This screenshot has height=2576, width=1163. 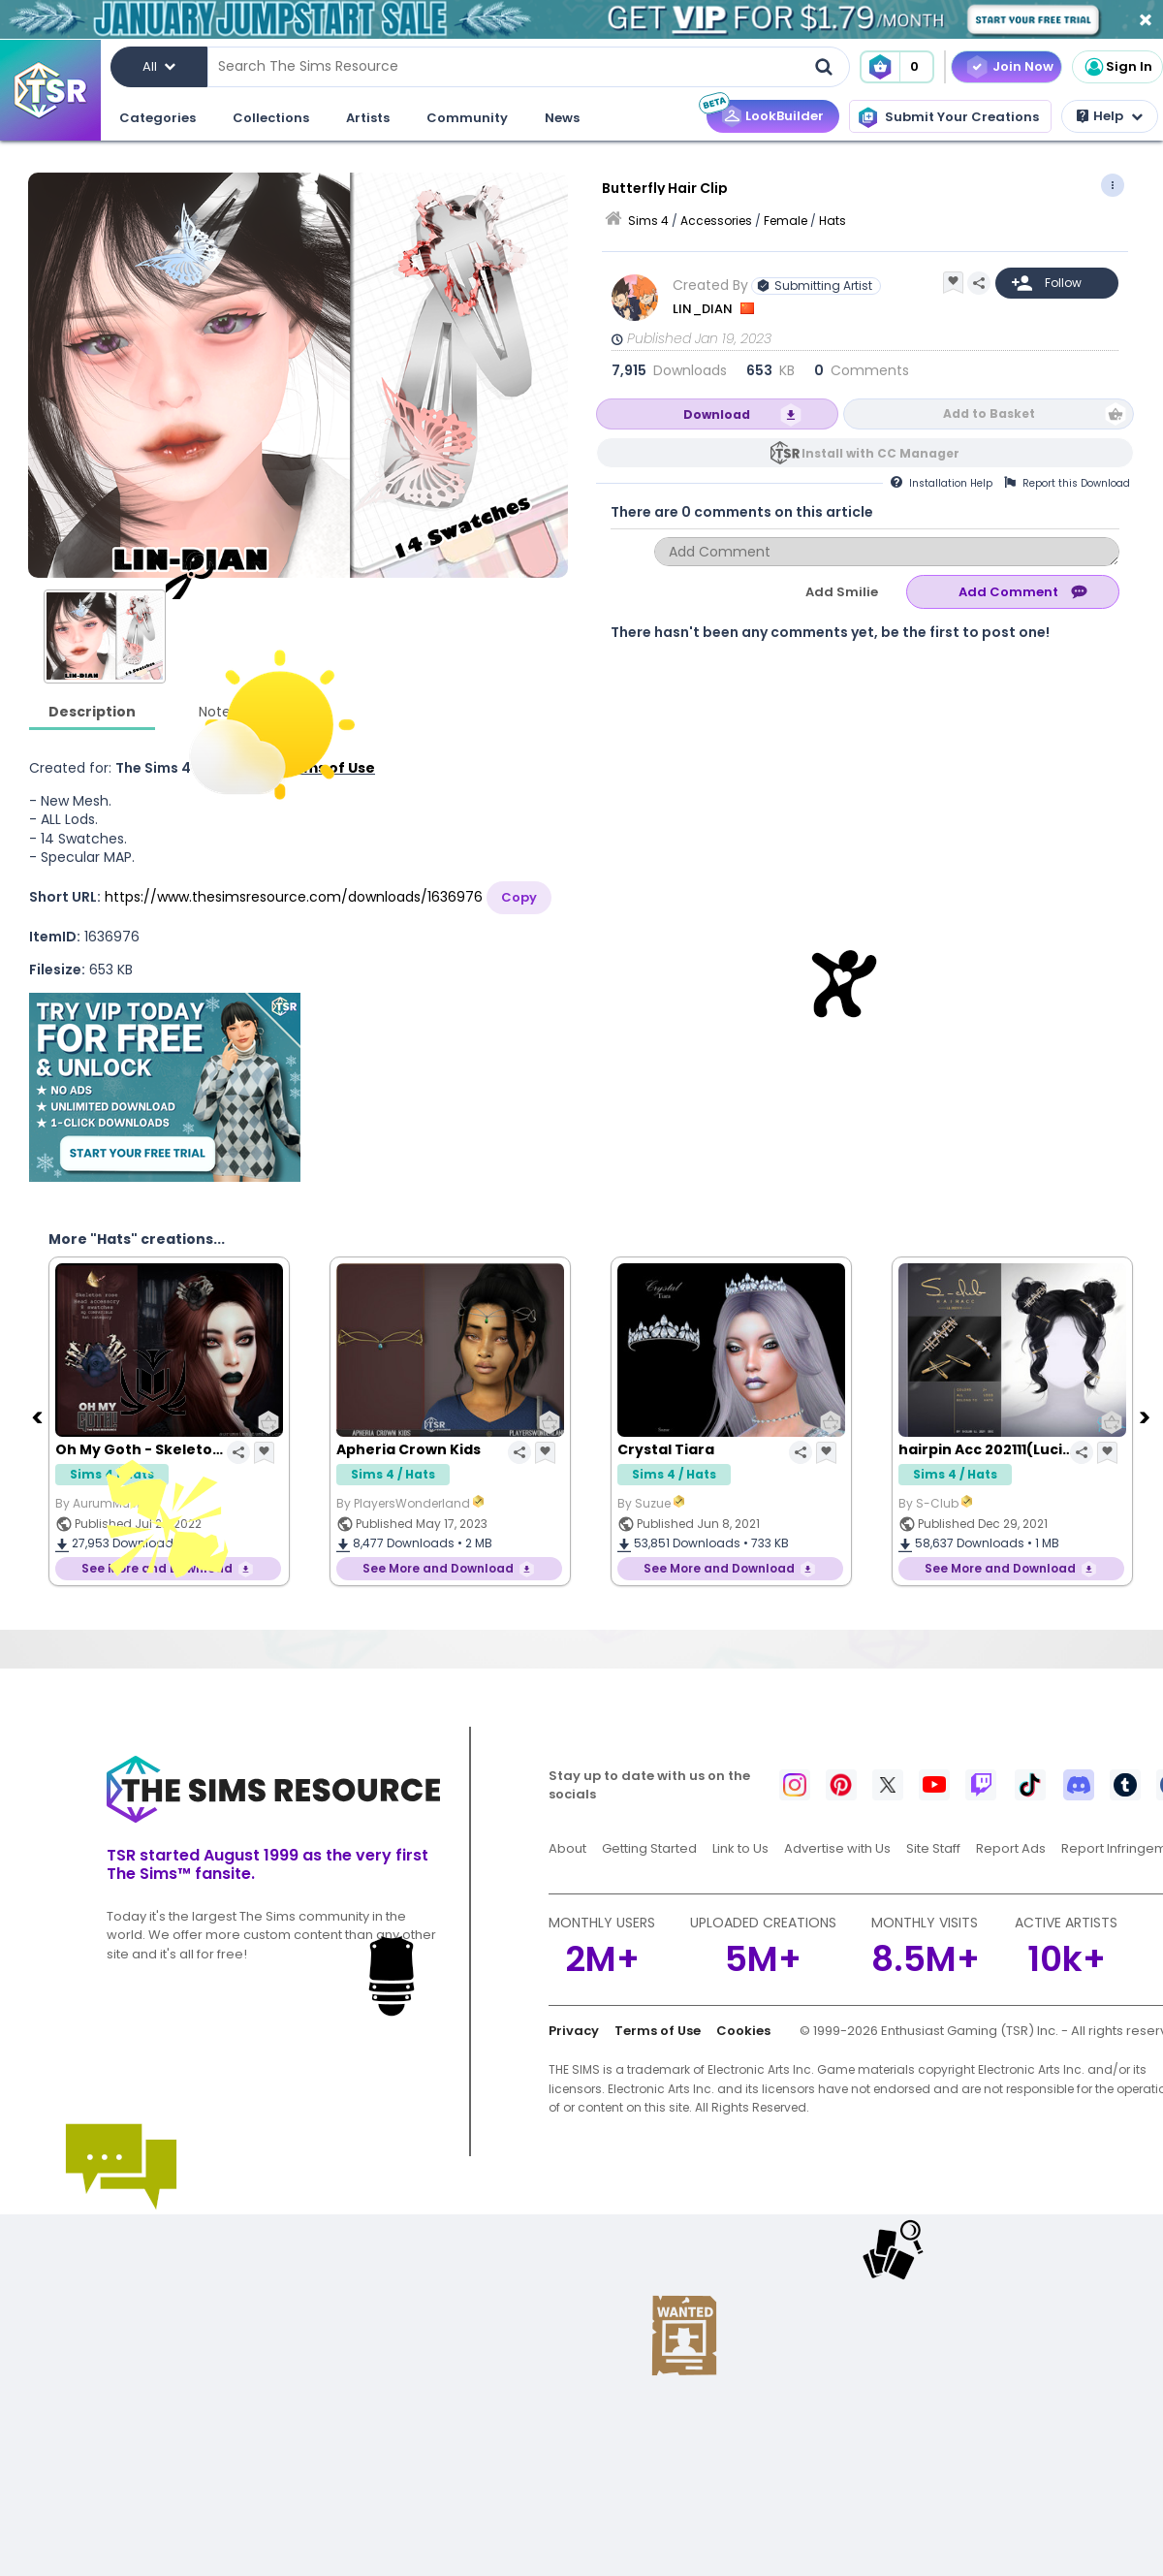 What do you see at coordinates (121, 2167) in the screenshot?
I see `open chat or messaging feature` at bounding box center [121, 2167].